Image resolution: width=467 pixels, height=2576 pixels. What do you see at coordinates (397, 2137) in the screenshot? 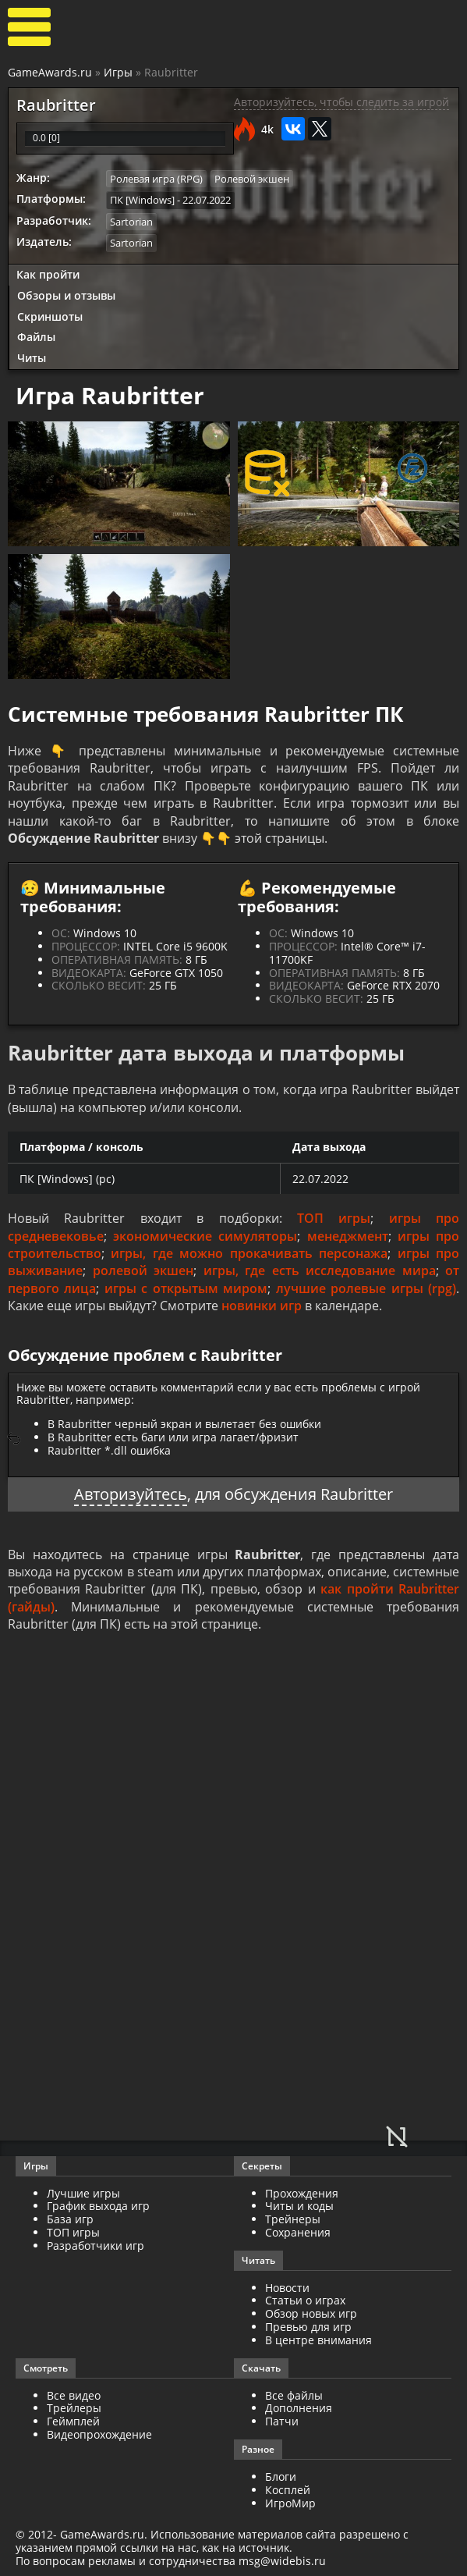
I see `disable code block or syntax formatting` at bounding box center [397, 2137].